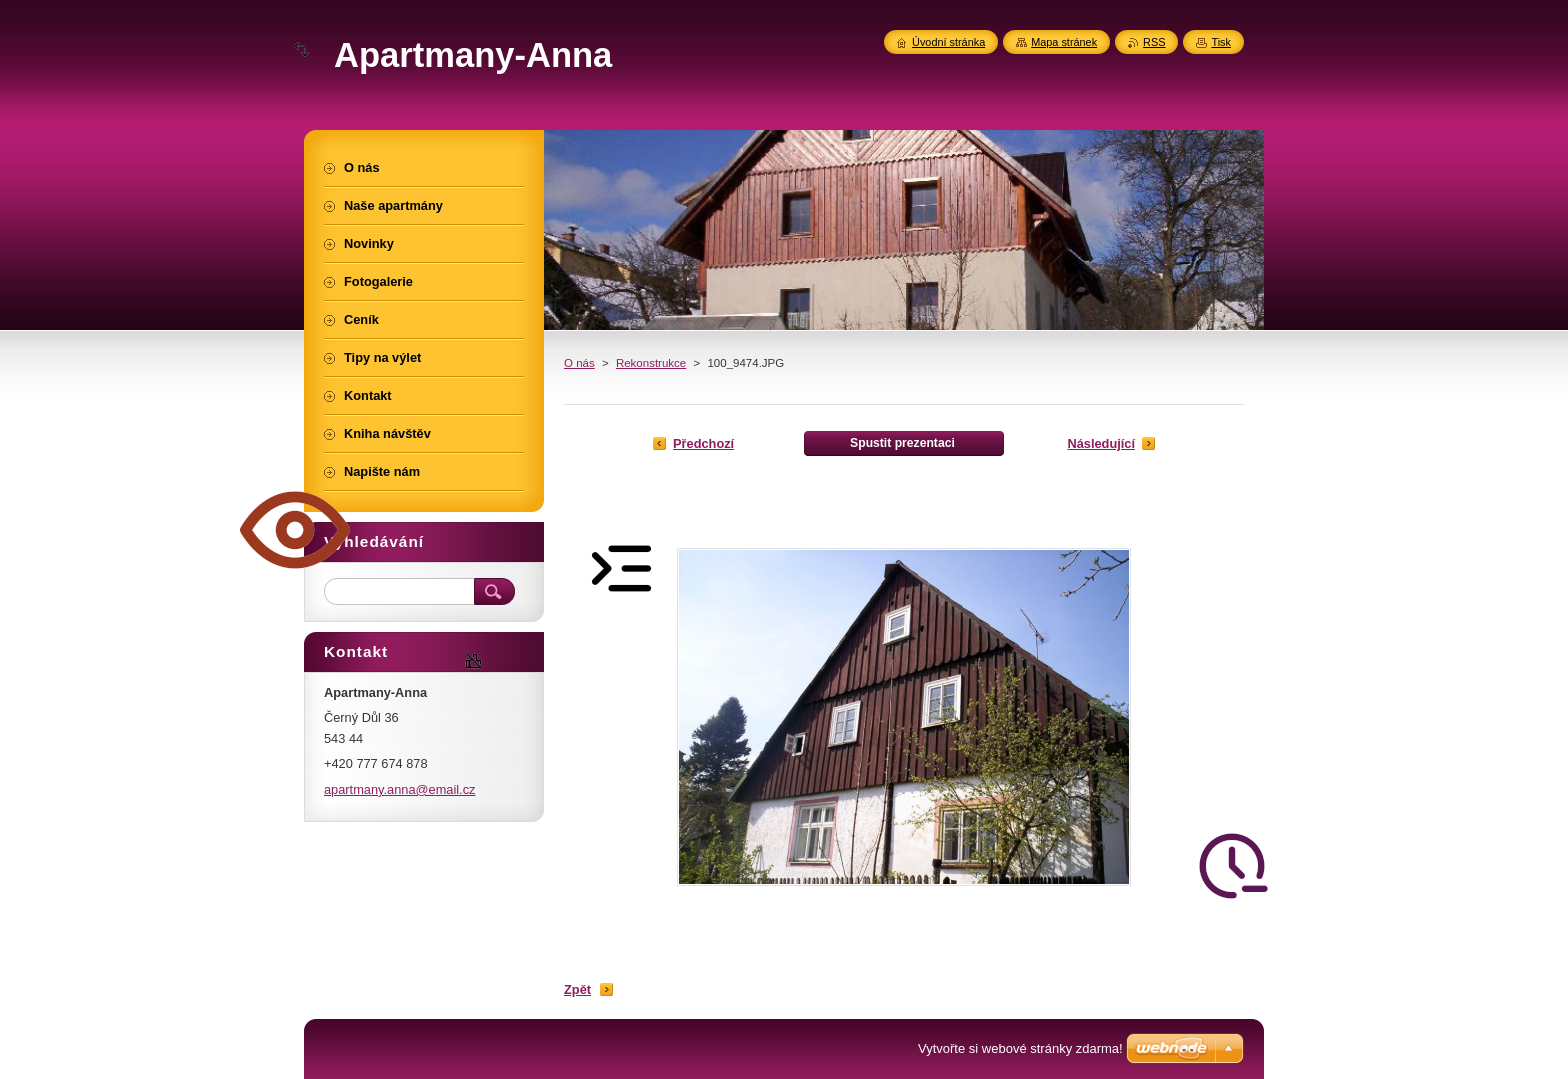 The height and width of the screenshot is (1079, 1568). What do you see at coordinates (621, 568) in the screenshot?
I see `increase text indentation` at bounding box center [621, 568].